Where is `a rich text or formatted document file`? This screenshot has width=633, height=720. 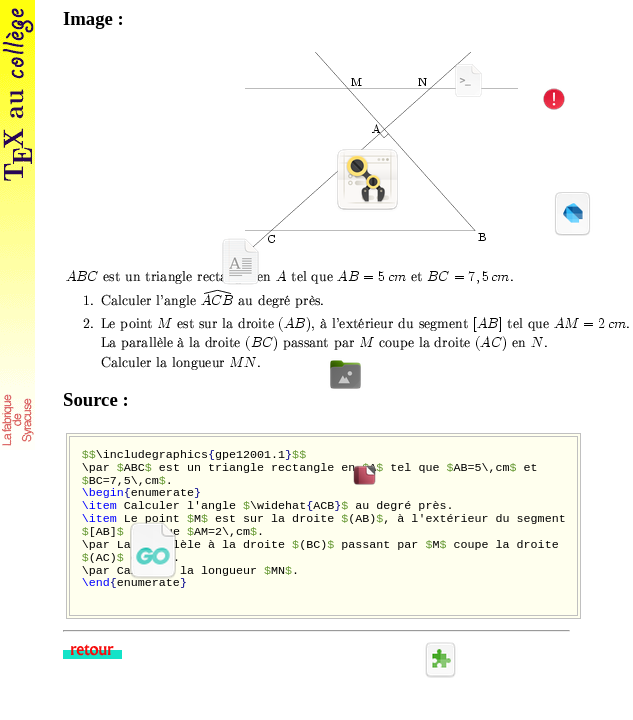
a rich text or formatted document file is located at coordinates (240, 261).